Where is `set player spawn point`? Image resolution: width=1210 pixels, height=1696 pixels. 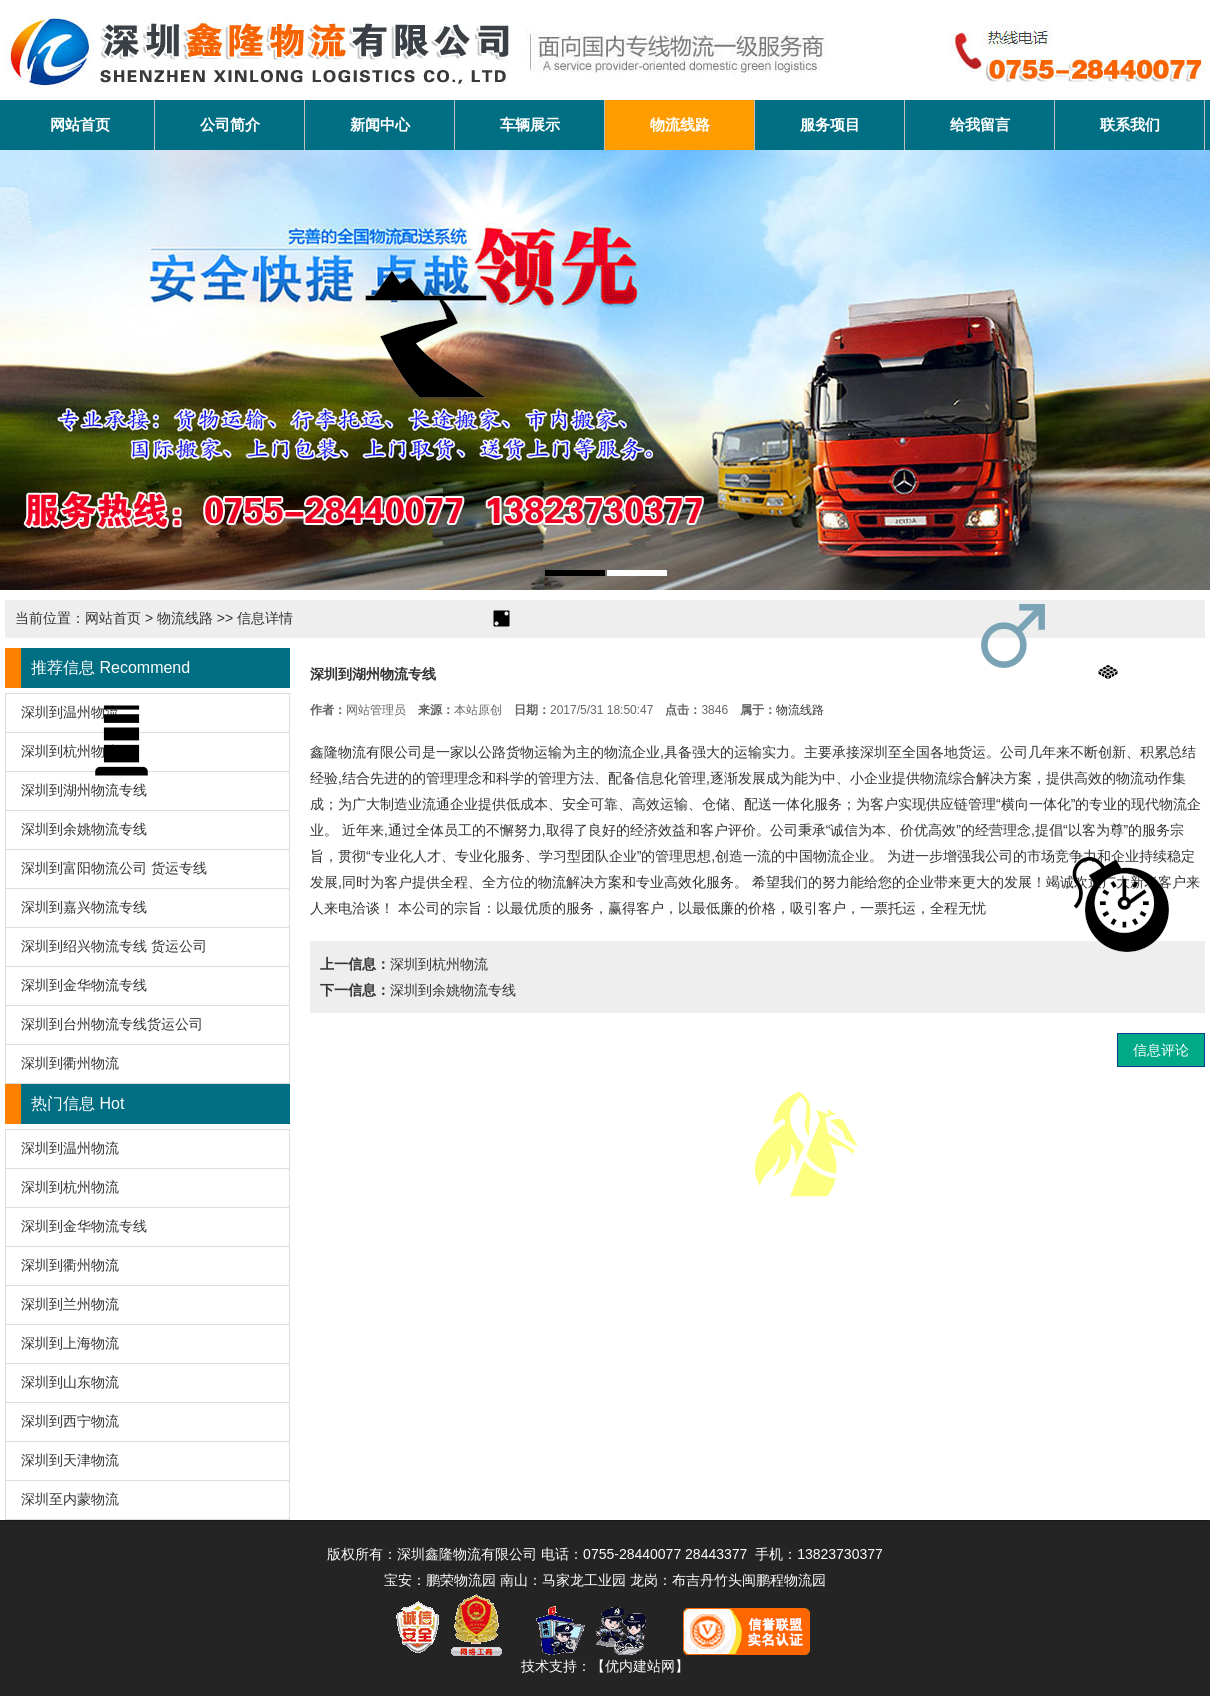
set player spawn point is located at coordinates (121, 740).